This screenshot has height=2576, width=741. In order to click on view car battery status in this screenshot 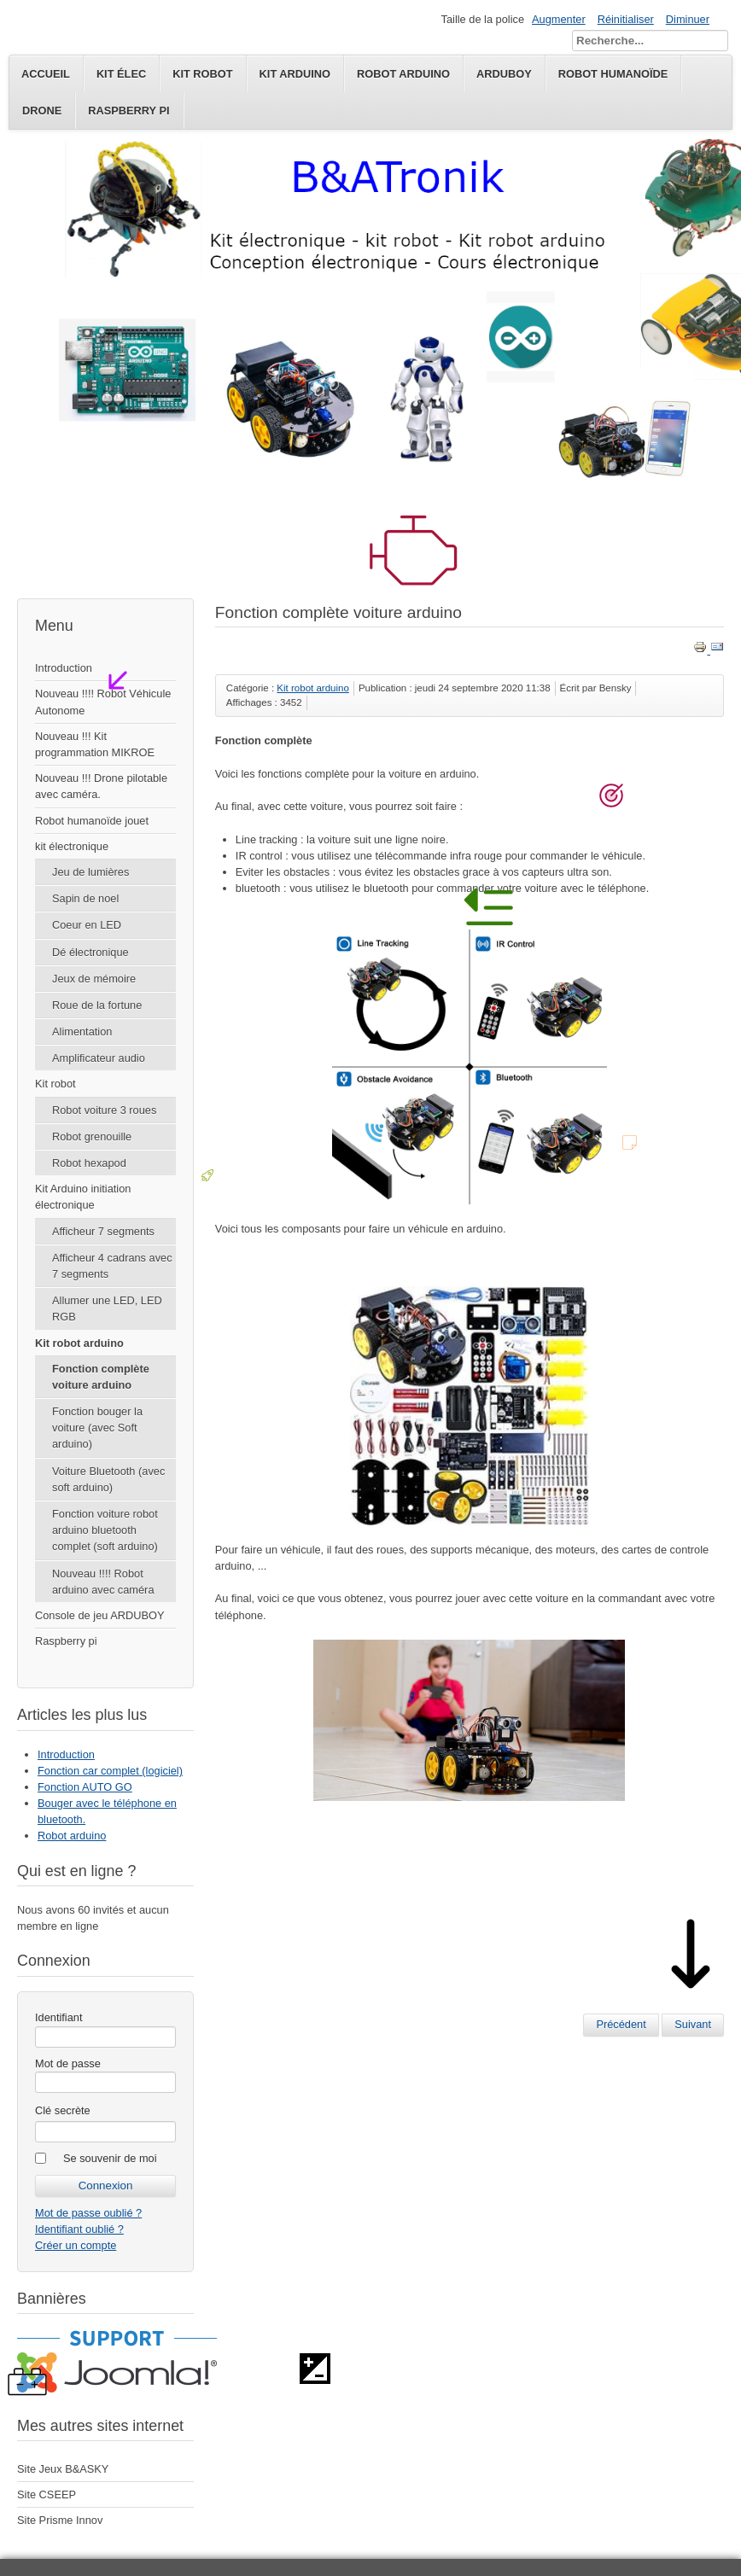, I will do `click(27, 2383)`.